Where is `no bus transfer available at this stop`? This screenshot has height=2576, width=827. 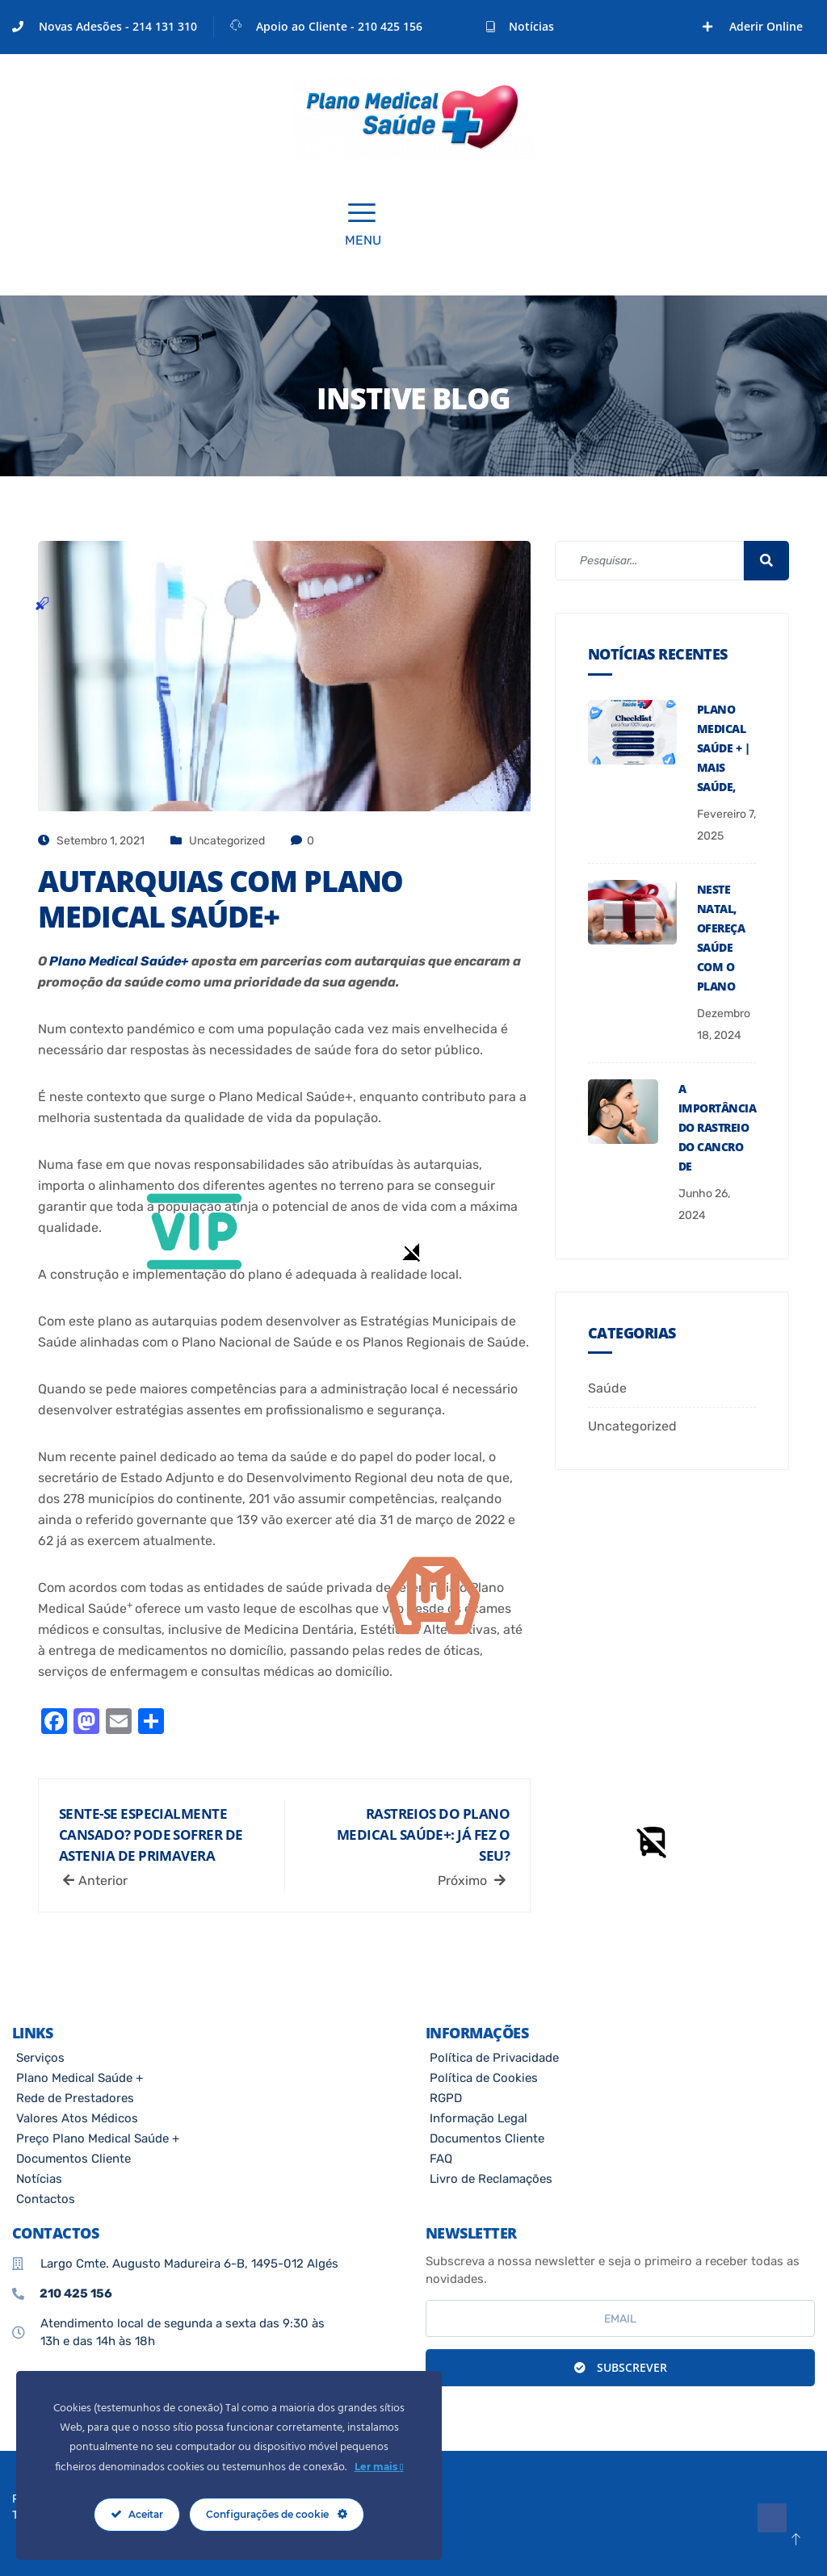
no bus transfer available at this stop is located at coordinates (653, 1842).